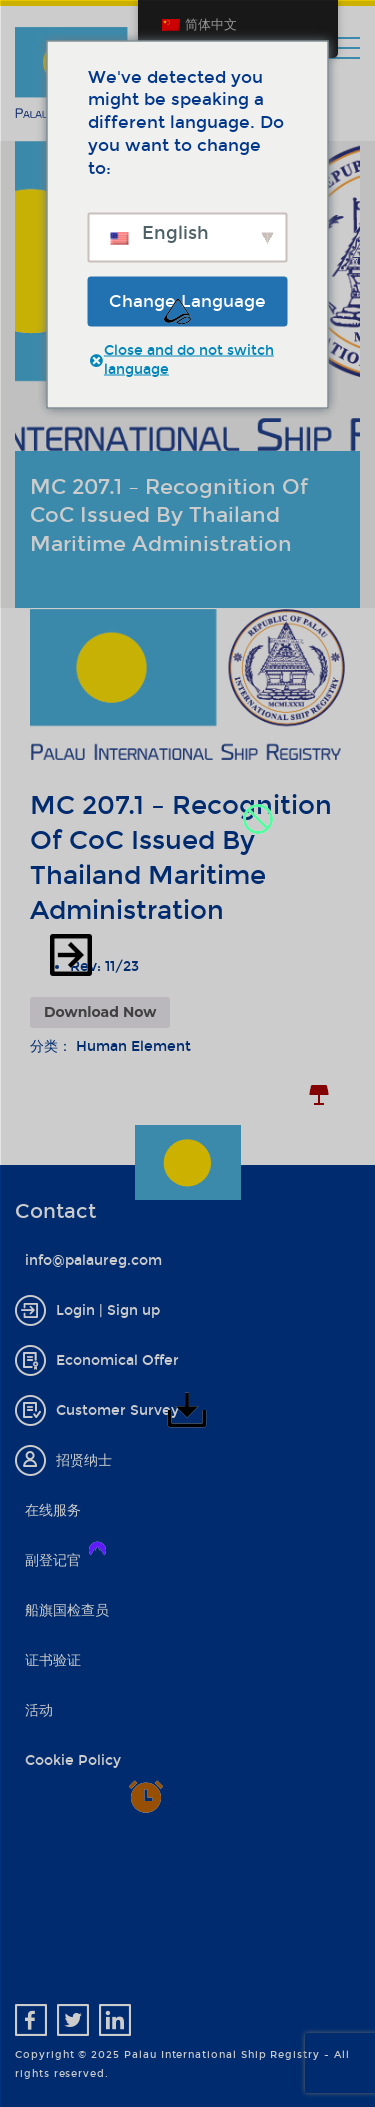 Image resolution: width=375 pixels, height=2107 pixels. I want to click on open keynote presentation app, so click(319, 1095).